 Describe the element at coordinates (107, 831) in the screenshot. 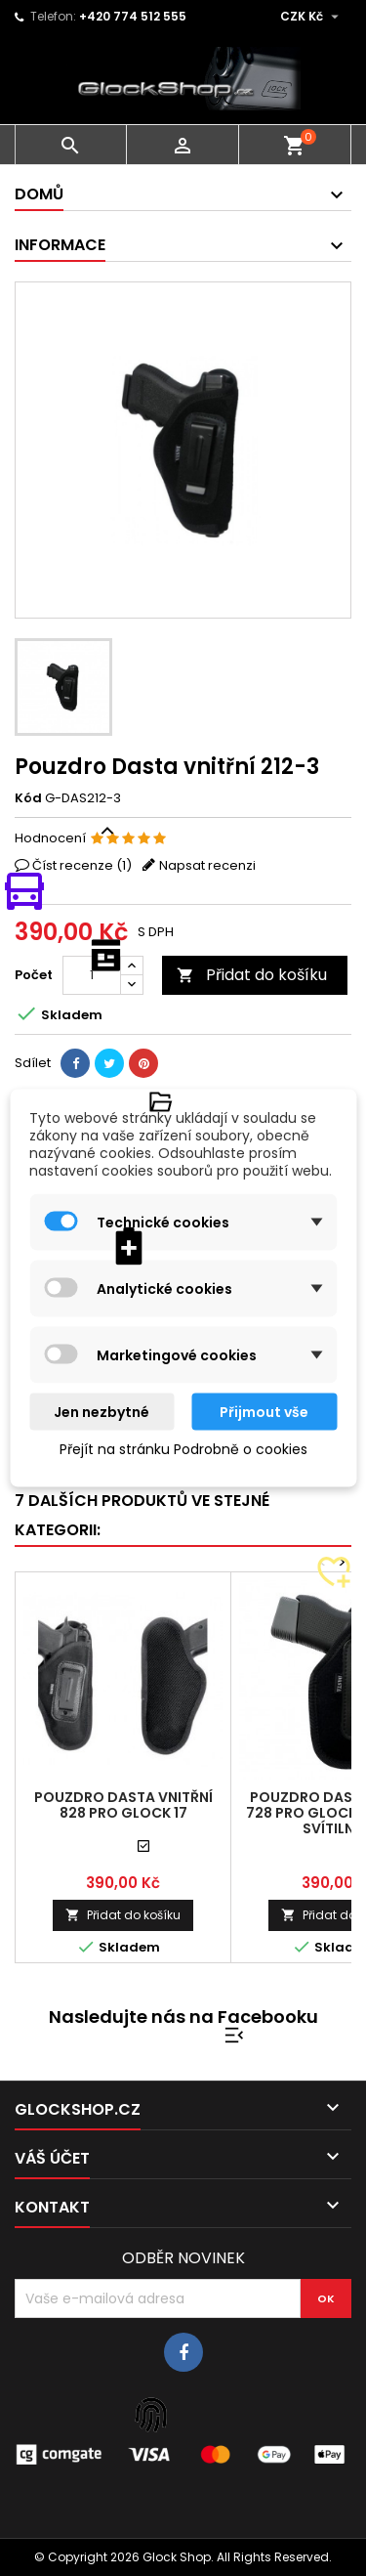

I see `collapse or minimize a section` at that location.